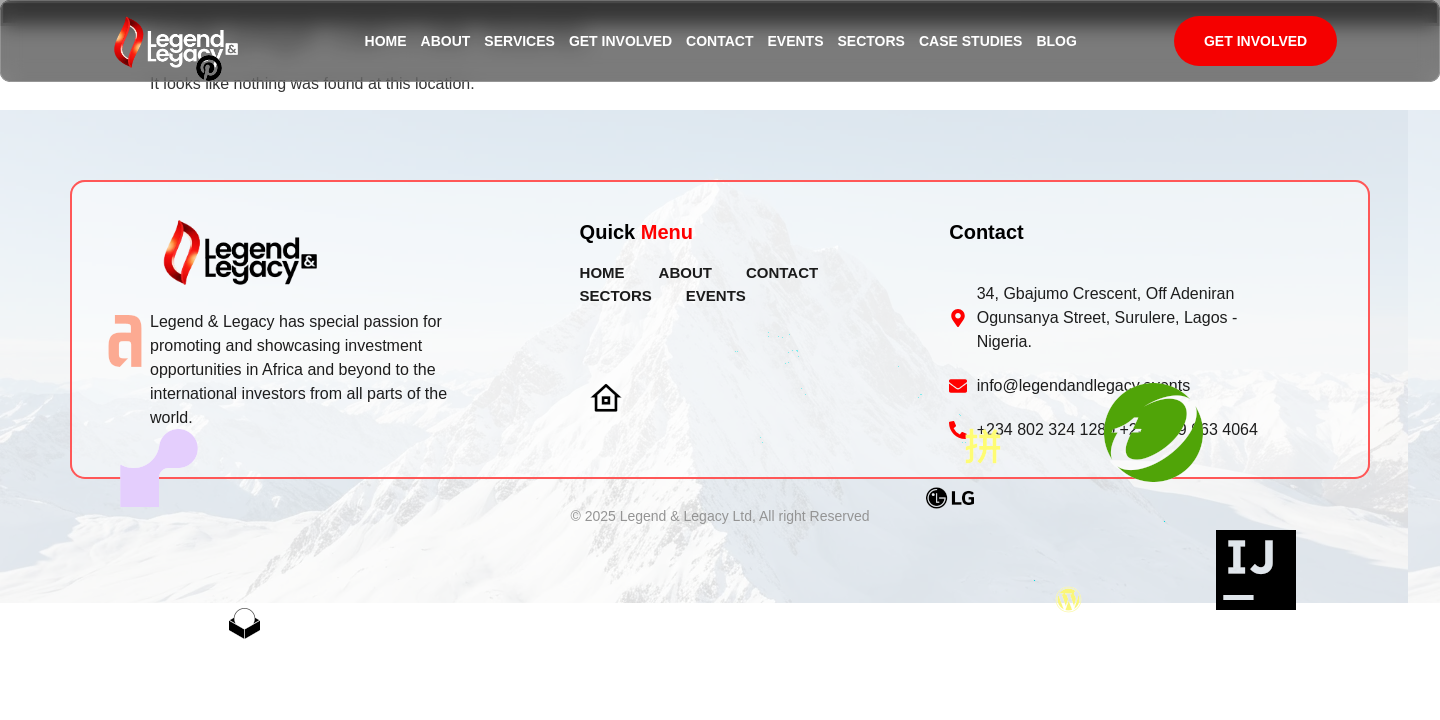  I want to click on render cloud platform logo, so click(159, 468).